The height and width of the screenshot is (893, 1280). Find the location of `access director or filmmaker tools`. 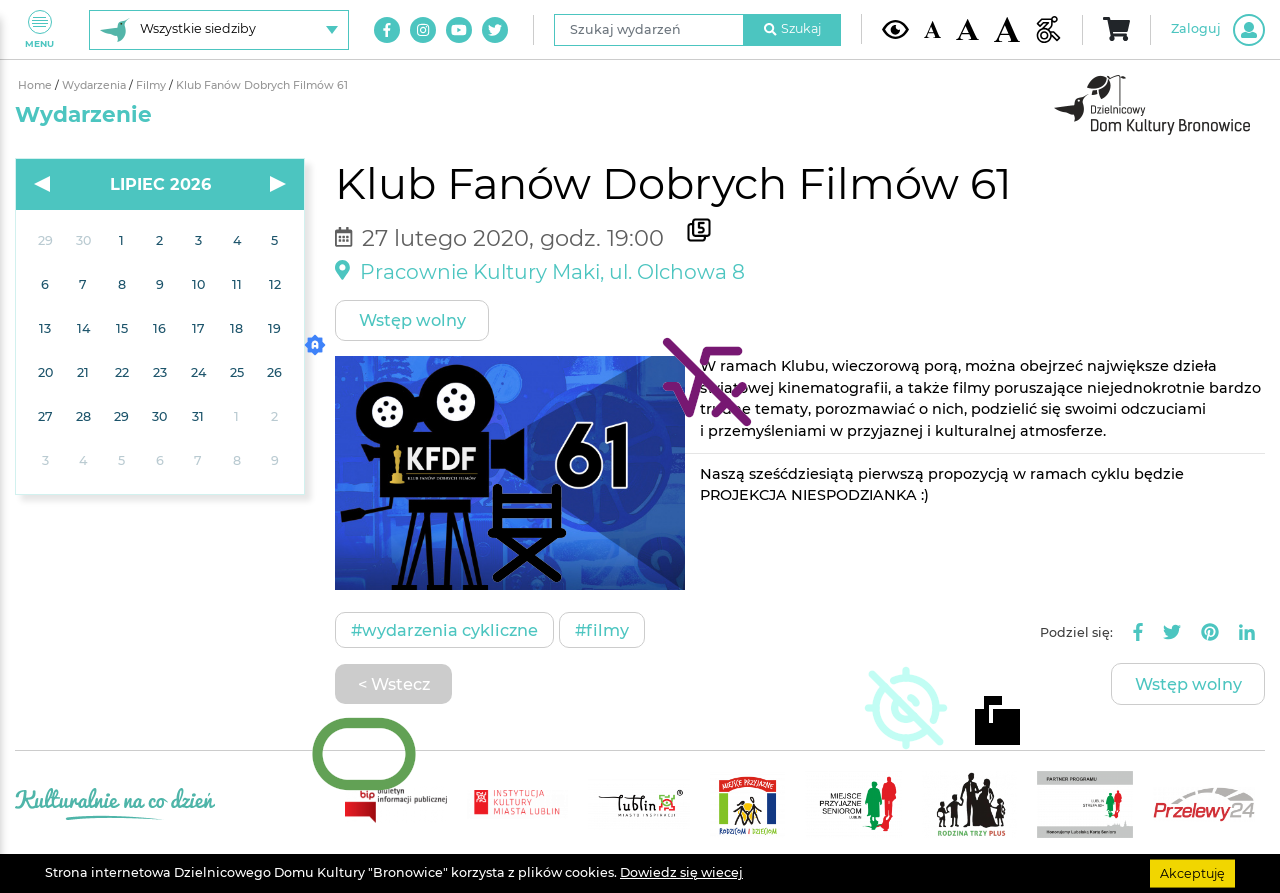

access director or filmmaker tools is located at coordinates (527, 533).